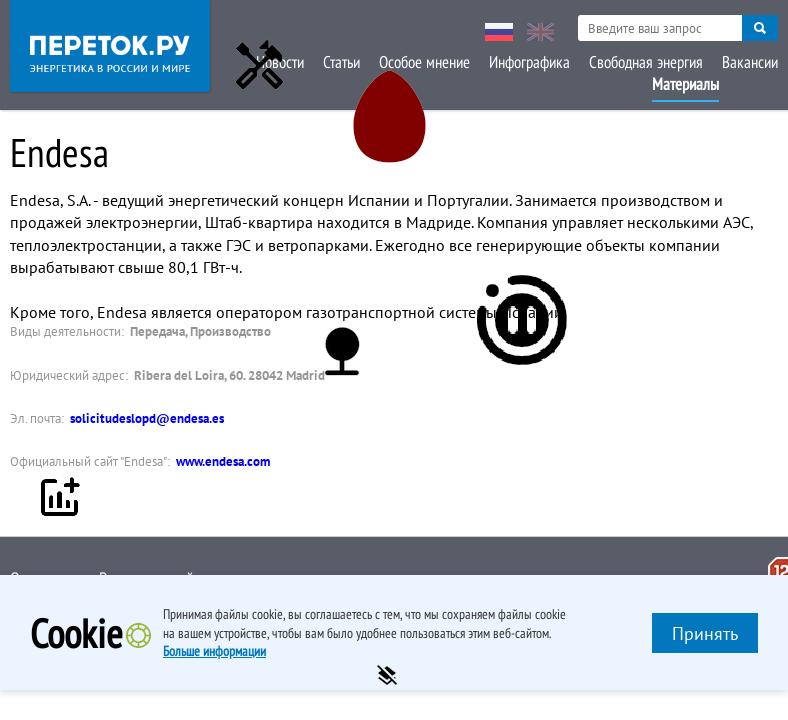 This screenshot has width=788, height=720. What do you see at coordinates (389, 116) in the screenshot?
I see `indicates egg or egg-related content` at bounding box center [389, 116].